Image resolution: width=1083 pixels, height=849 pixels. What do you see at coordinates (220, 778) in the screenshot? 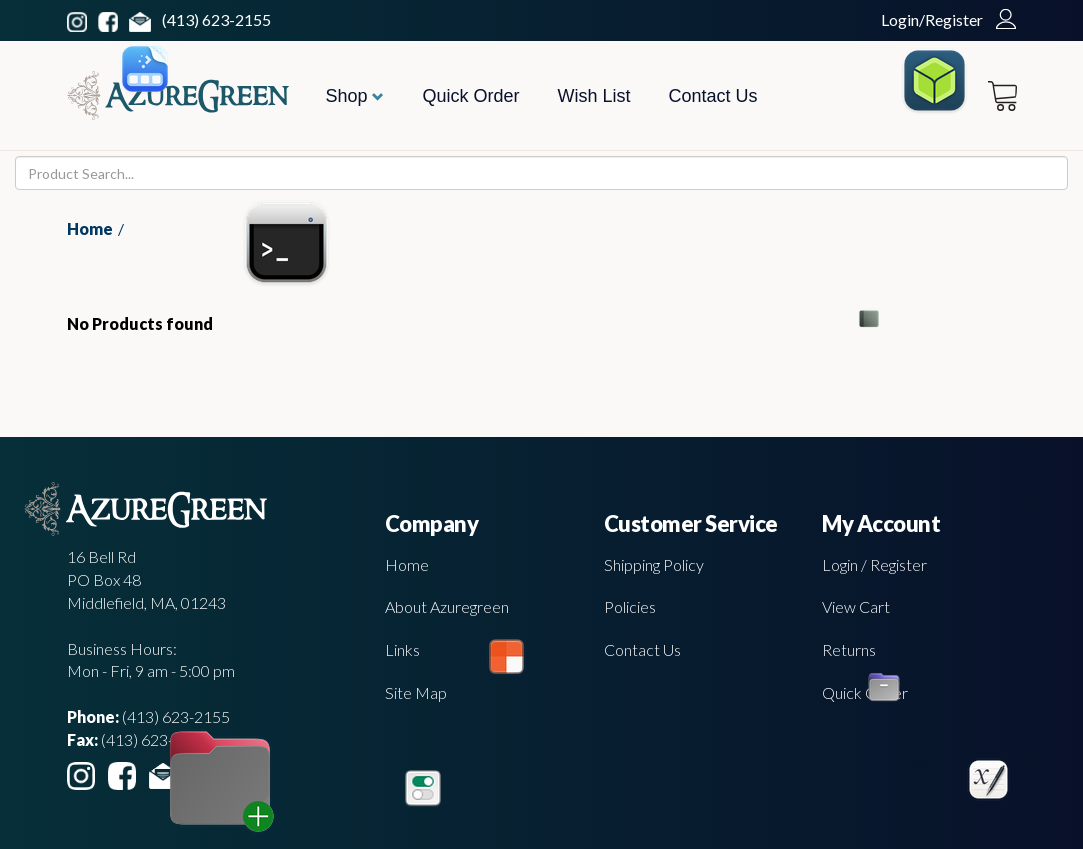
I see `create a new folder` at bounding box center [220, 778].